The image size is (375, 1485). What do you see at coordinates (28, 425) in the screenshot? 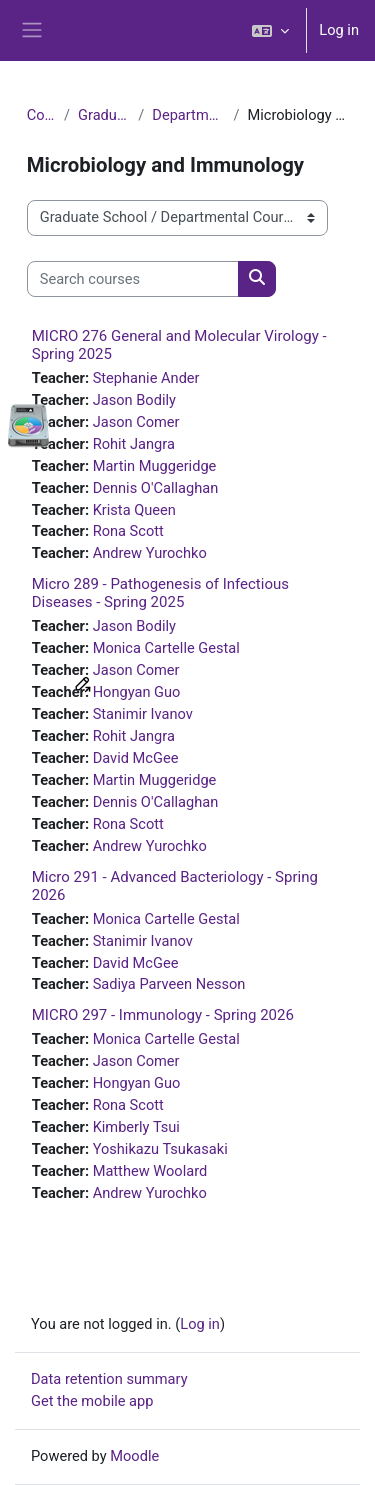
I see `view disk partitions on a multi-partition drive` at bounding box center [28, 425].